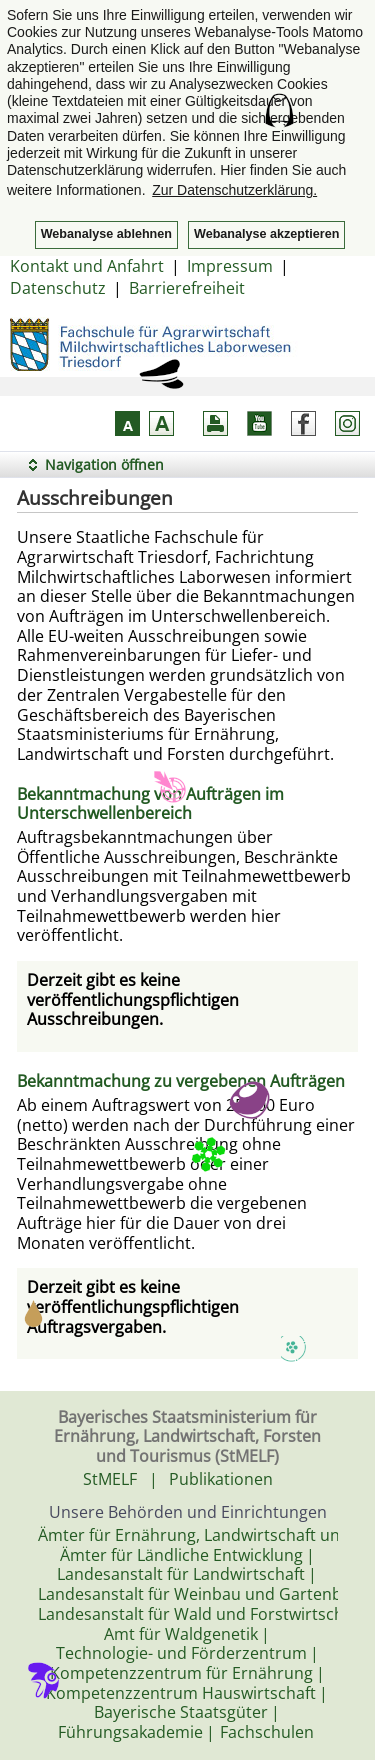 The width and height of the screenshot is (375, 1760). I want to click on select the phrygian cap headgear item, so click(43, 1680).